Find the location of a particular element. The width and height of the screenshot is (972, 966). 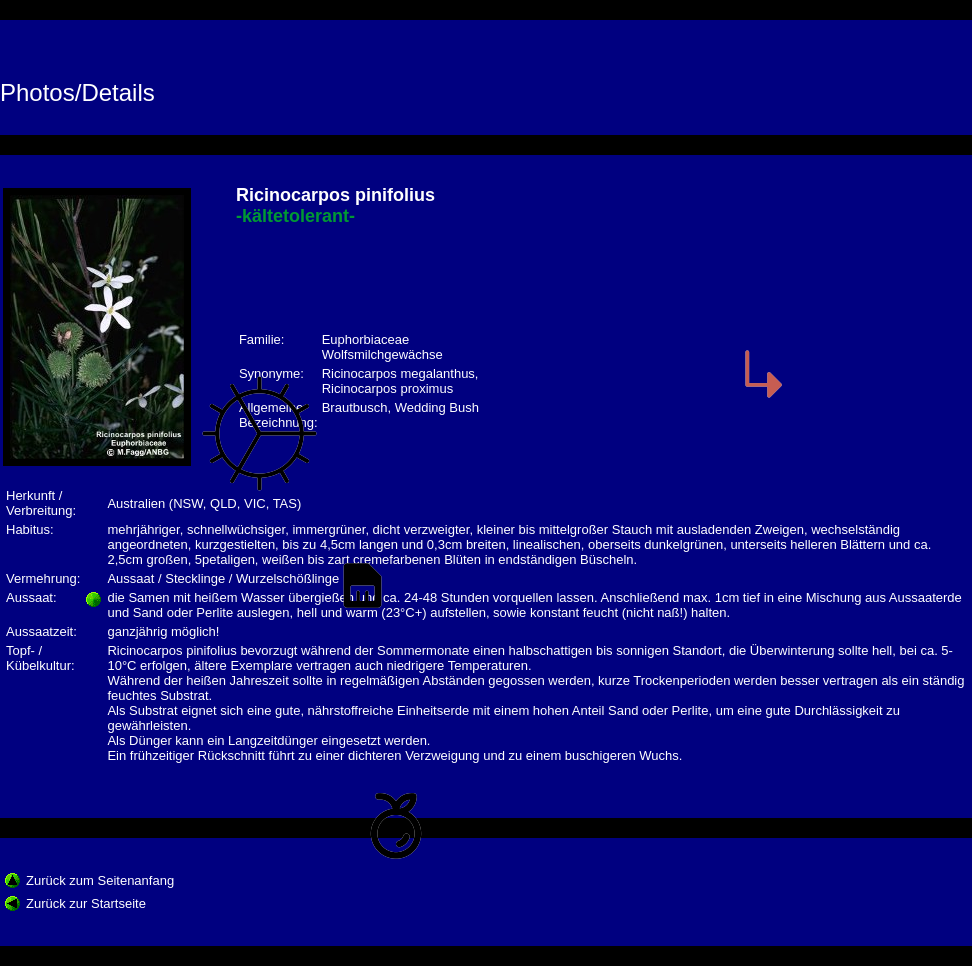

access settings or preferences is located at coordinates (259, 433).